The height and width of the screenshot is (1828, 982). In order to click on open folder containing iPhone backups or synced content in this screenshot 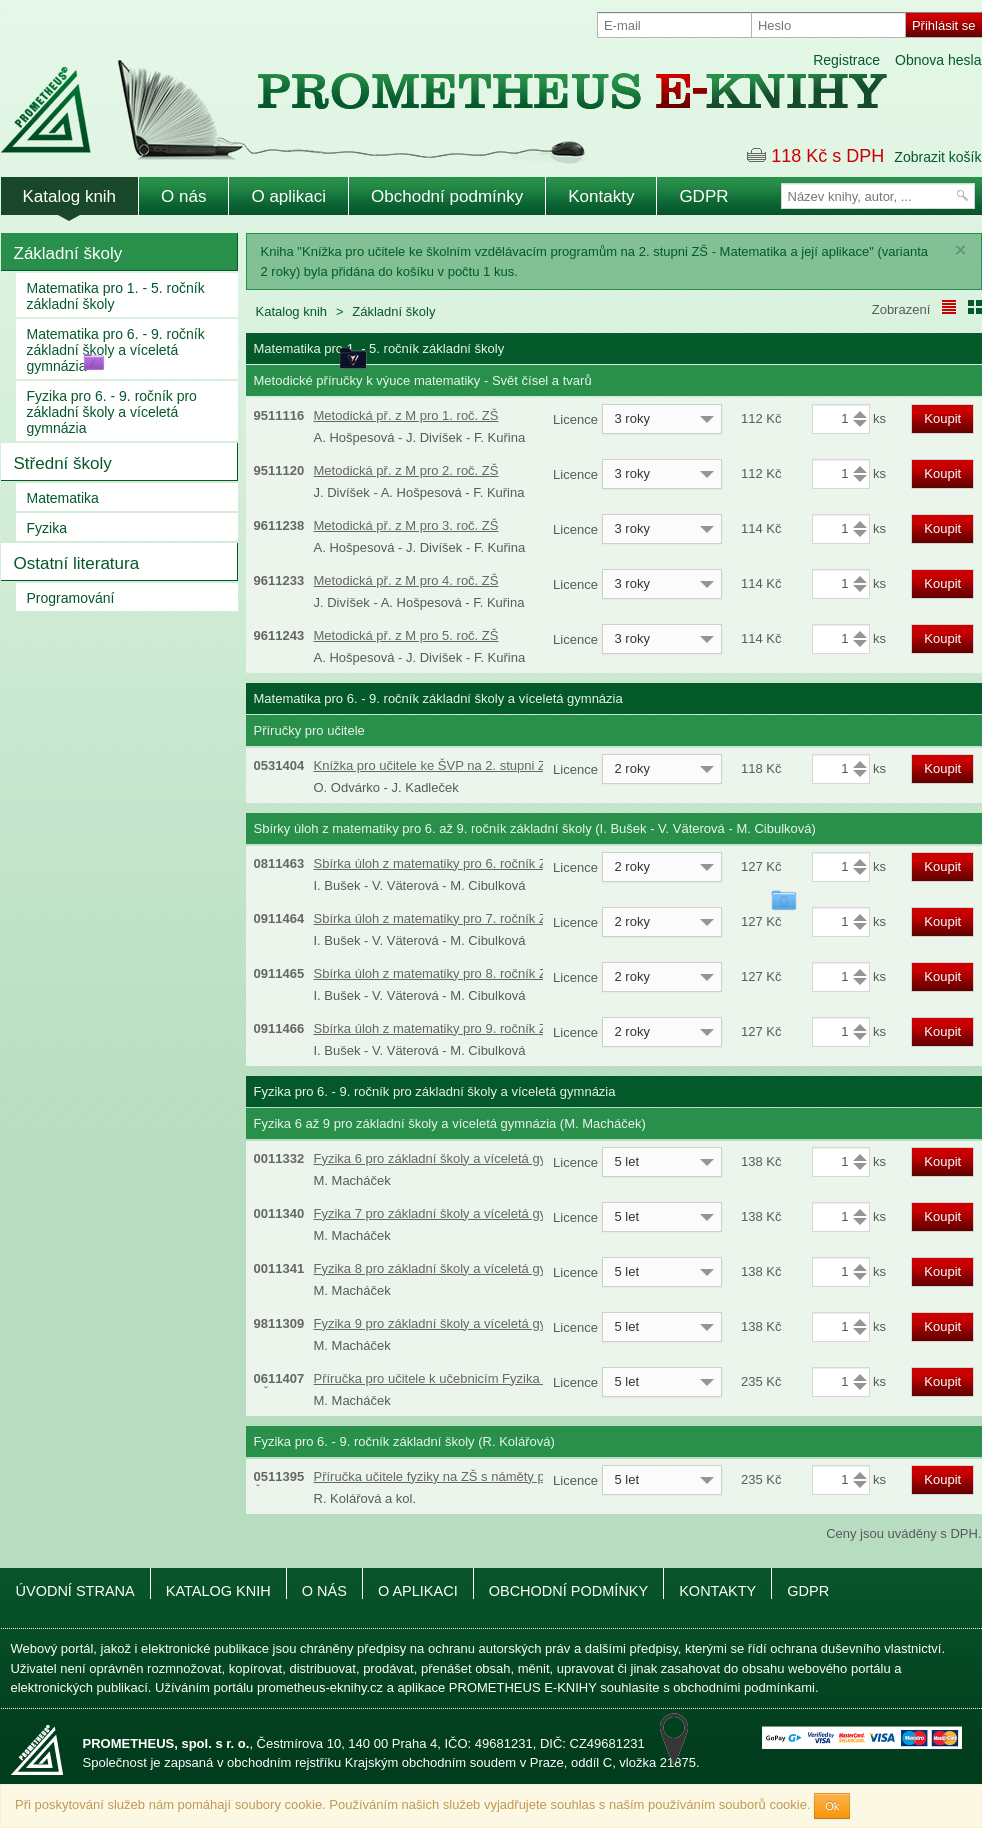, I will do `click(784, 900)`.